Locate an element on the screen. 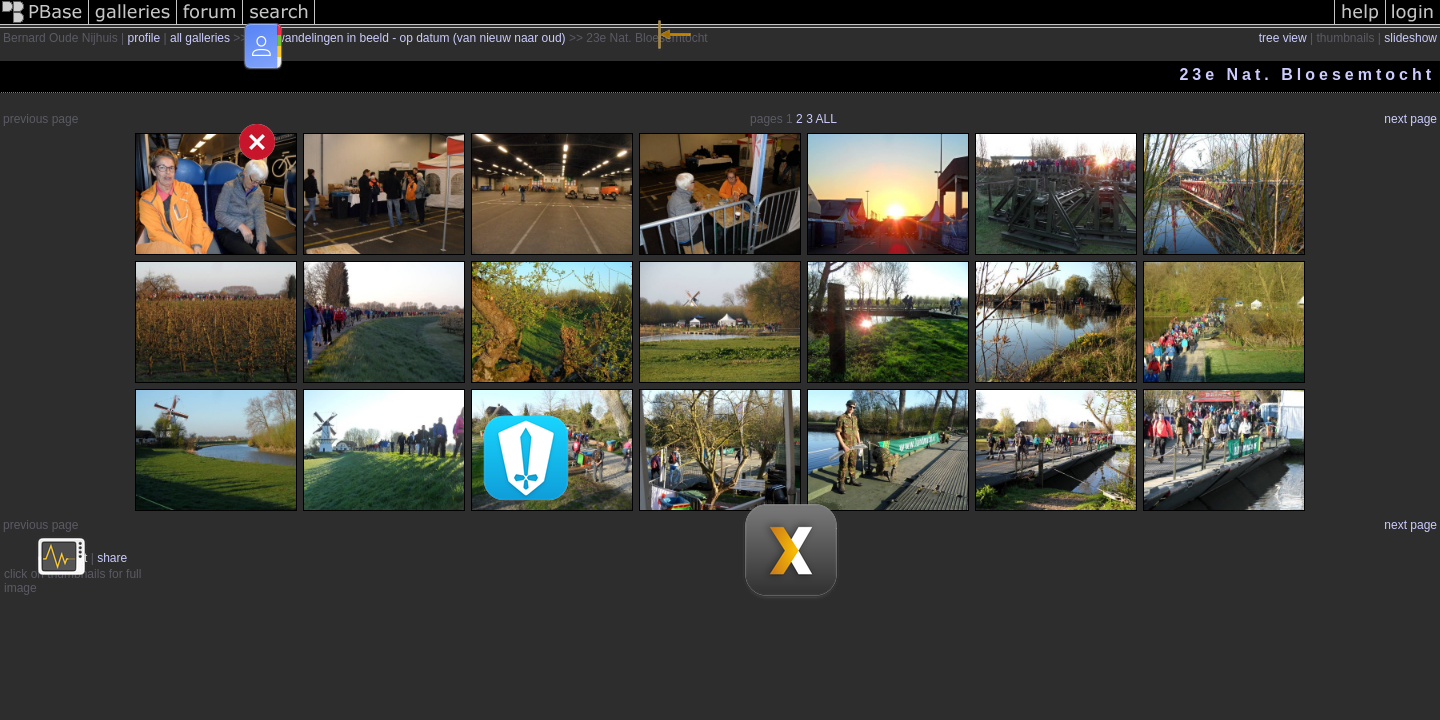 This screenshot has height=720, width=1440. open heroic games launcher is located at coordinates (526, 458).